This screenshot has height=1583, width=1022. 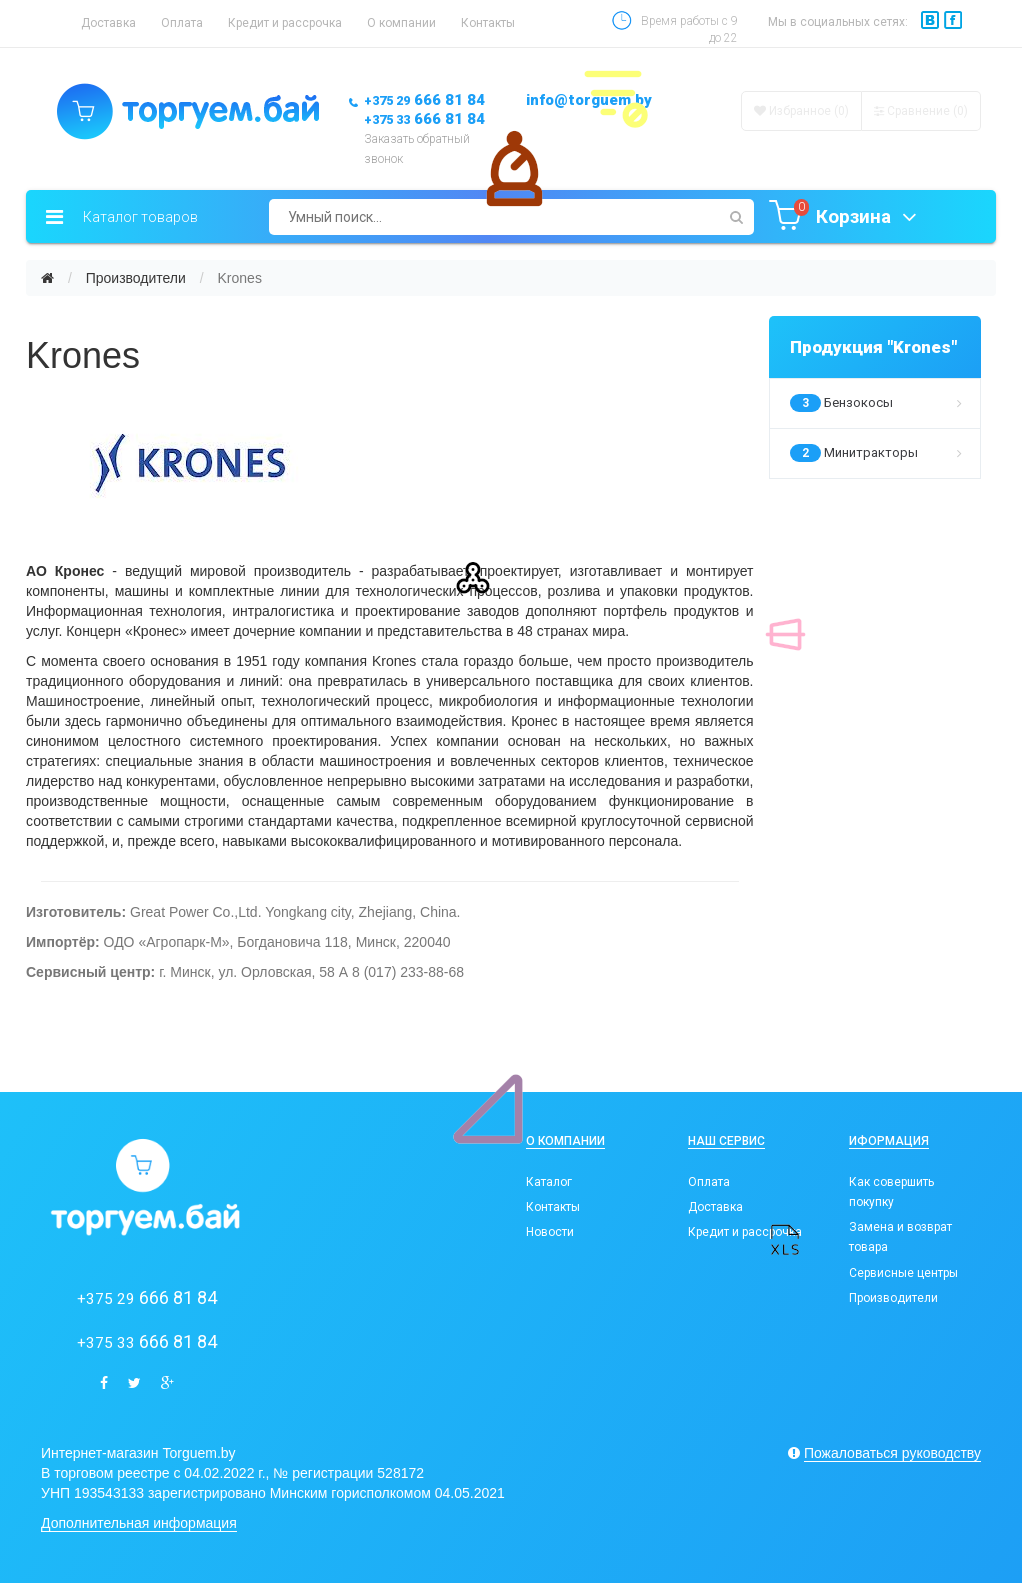 I want to click on adjust perspective or viewing angle, so click(x=785, y=634).